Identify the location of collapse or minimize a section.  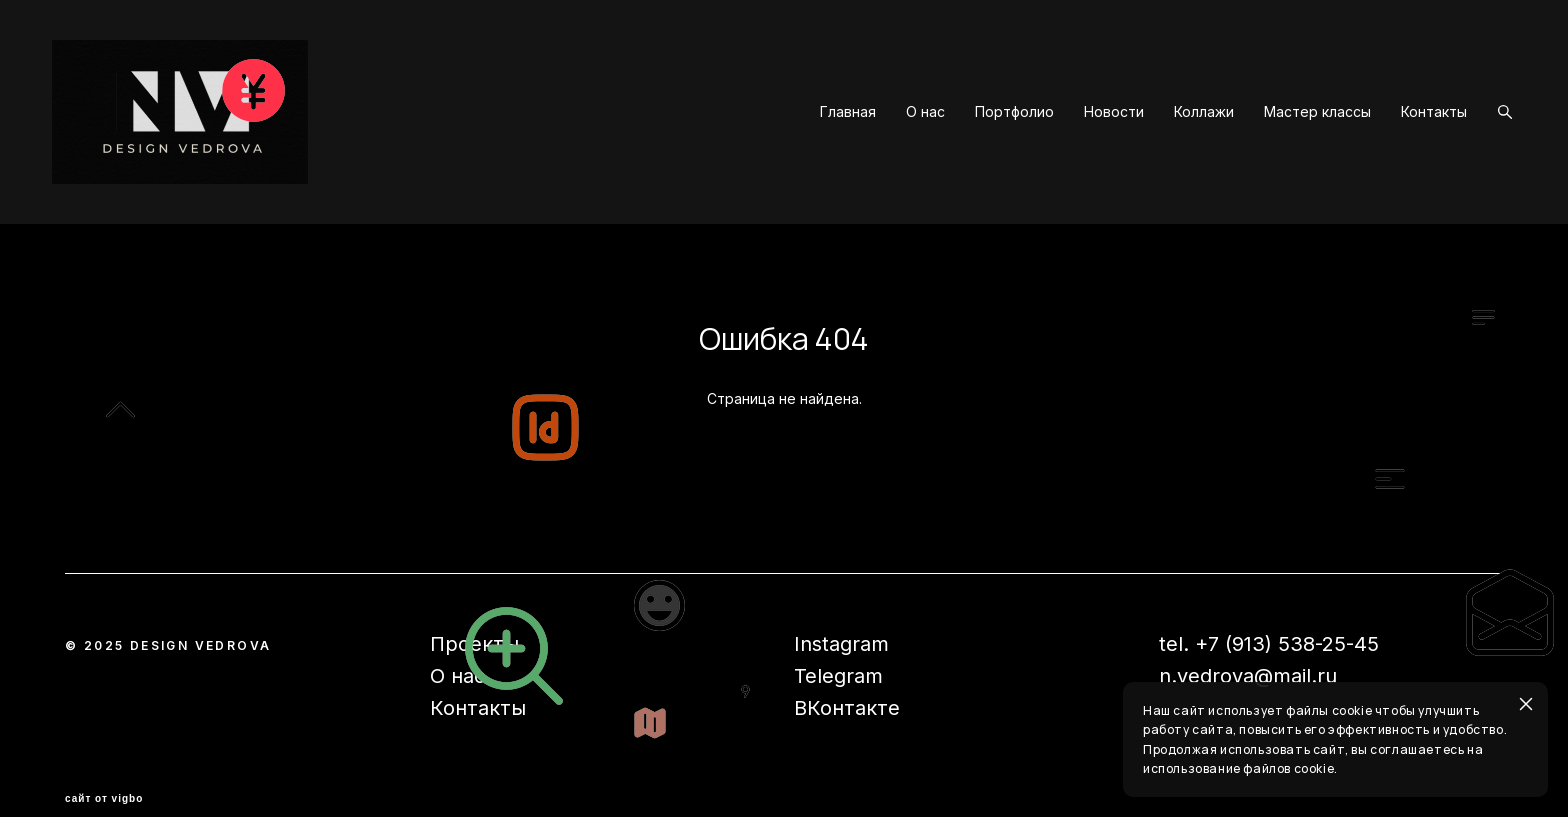
(120, 409).